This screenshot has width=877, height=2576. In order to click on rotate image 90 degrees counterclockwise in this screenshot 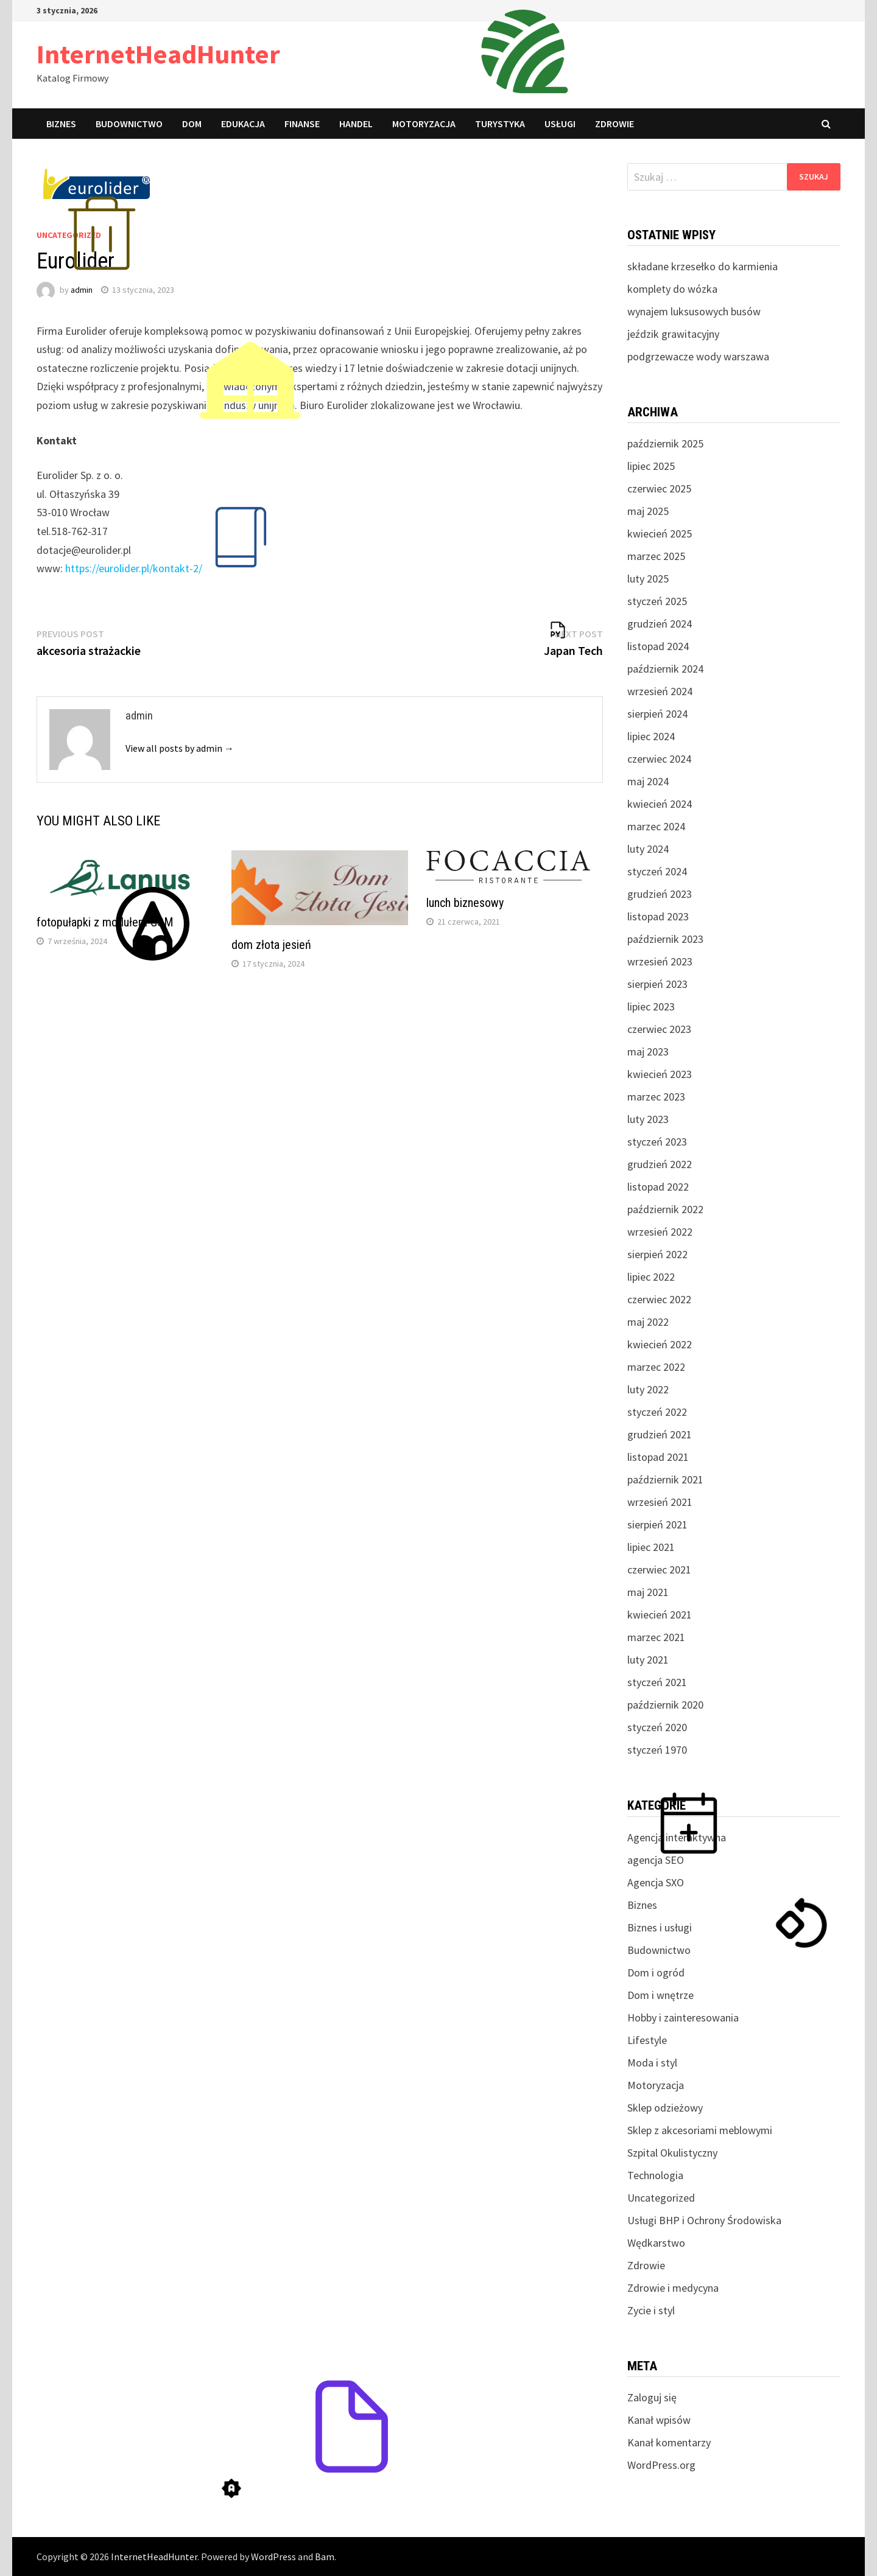, I will do `click(801, 1922)`.